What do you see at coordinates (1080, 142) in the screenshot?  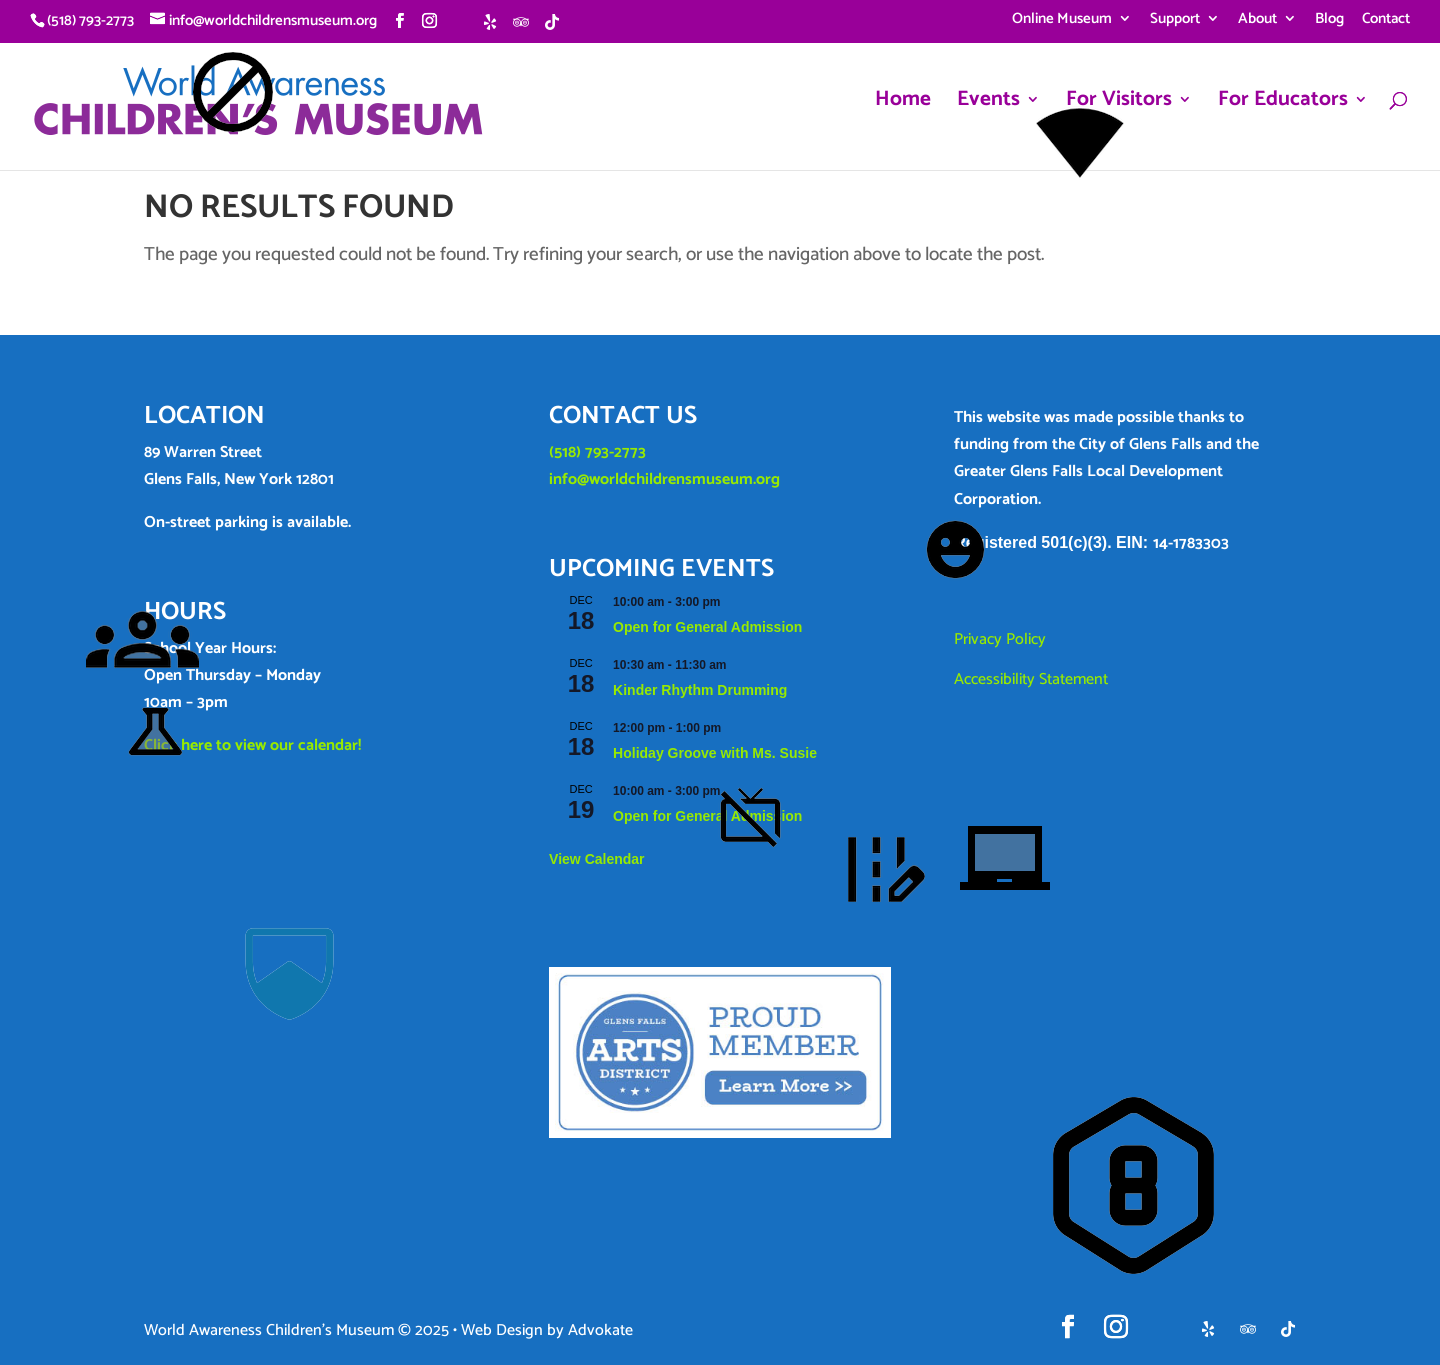 I see `indicates full wifi signal strength` at bounding box center [1080, 142].